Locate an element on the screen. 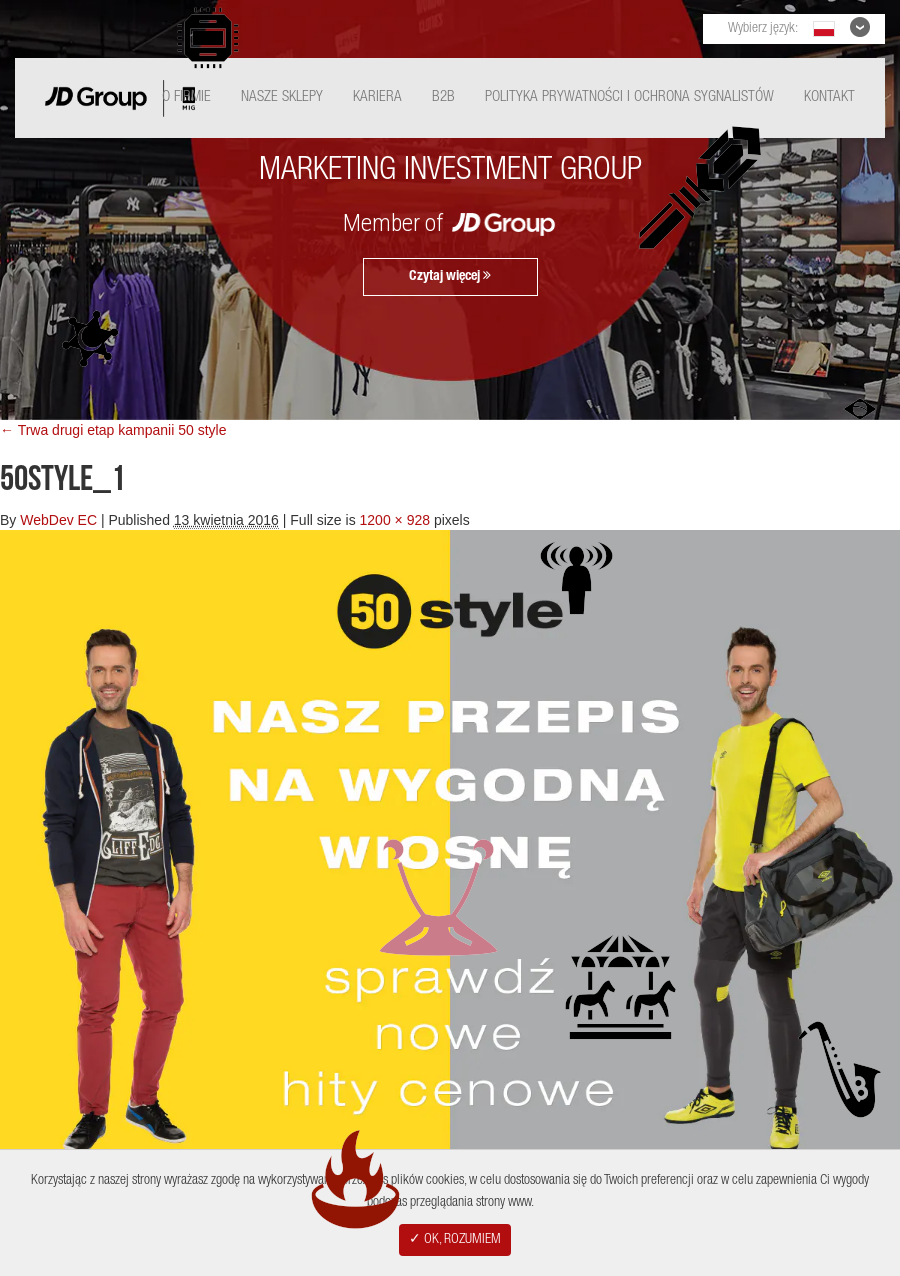  access carousel or slideshow view is located at coordinates (620, 984).